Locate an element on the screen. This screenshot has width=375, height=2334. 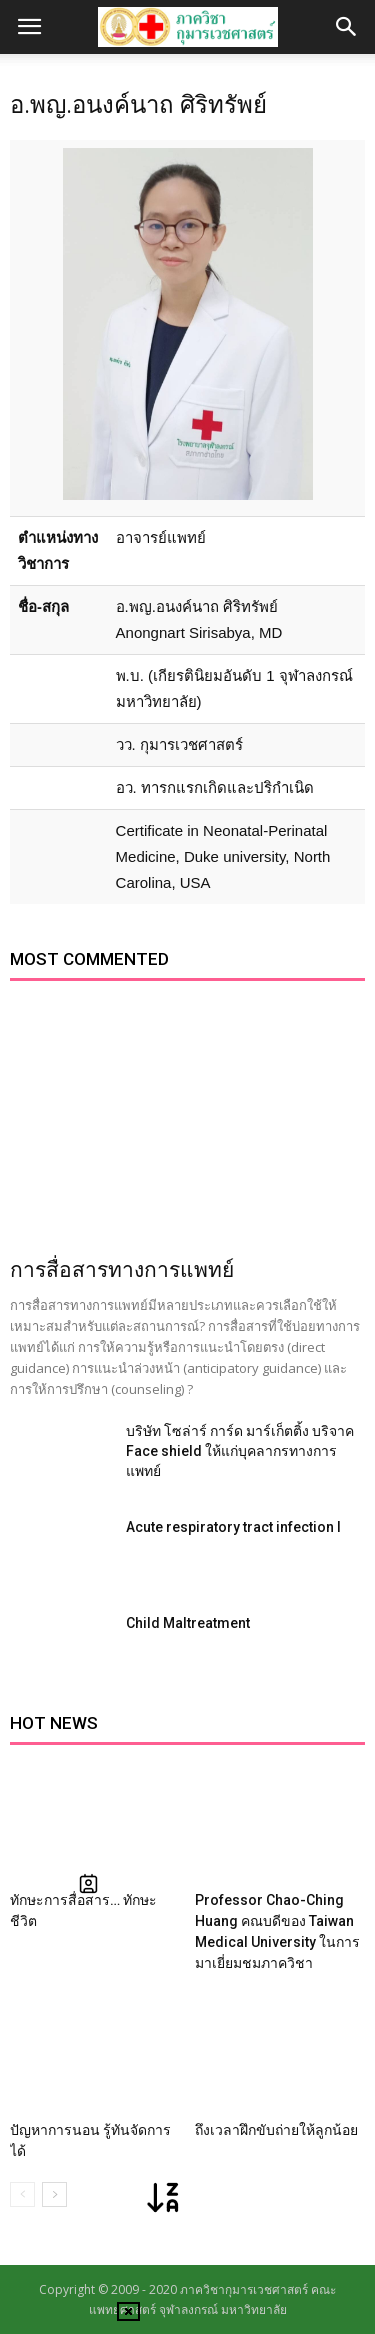
cancel or close a presentation is located at coordinates (128, 2311).